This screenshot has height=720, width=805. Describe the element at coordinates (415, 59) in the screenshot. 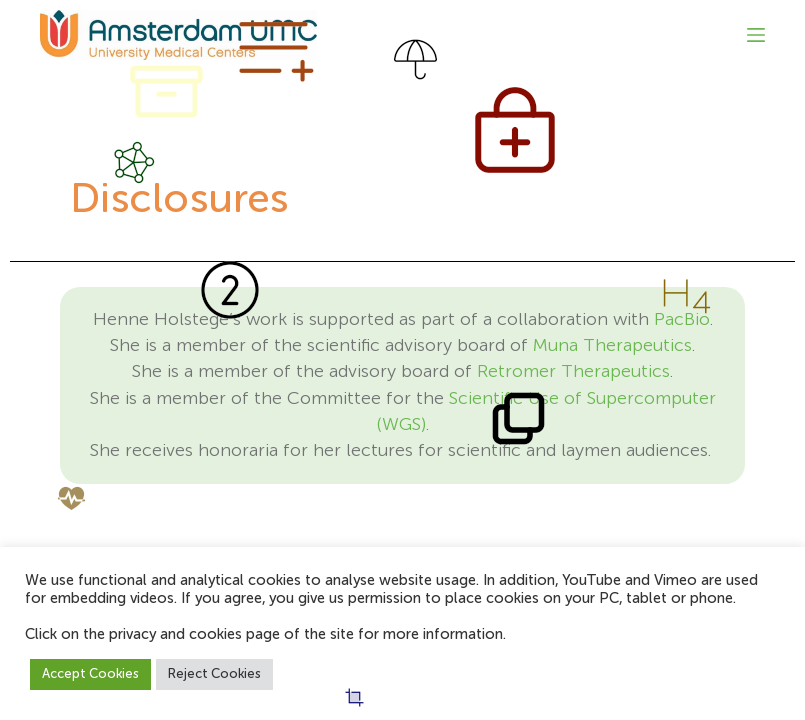

I see `view weather protection or rain forecast` at that location.